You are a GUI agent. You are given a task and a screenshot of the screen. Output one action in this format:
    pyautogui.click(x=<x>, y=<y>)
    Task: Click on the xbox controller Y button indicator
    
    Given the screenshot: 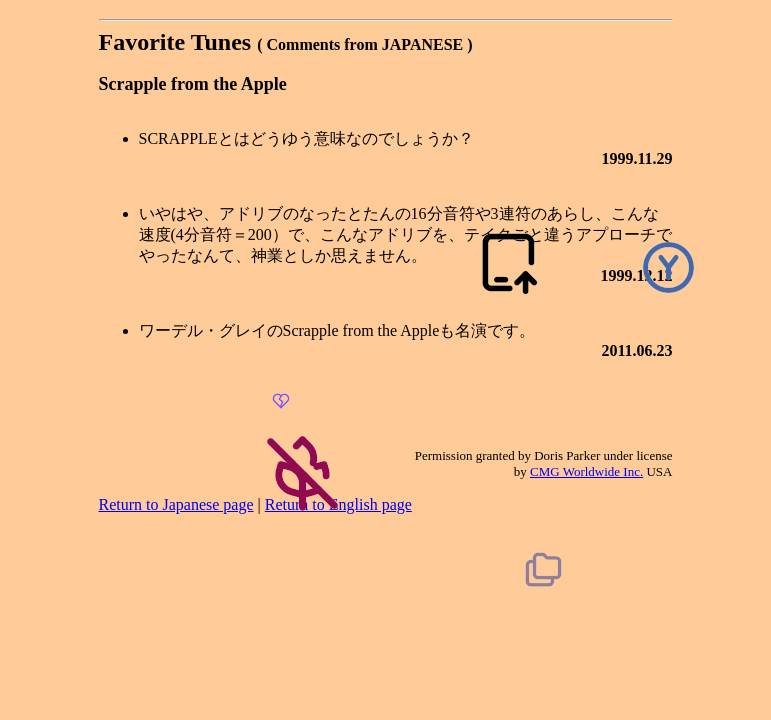 What is the action you would take?
    pyautogui.click(x=668, y=267)
    